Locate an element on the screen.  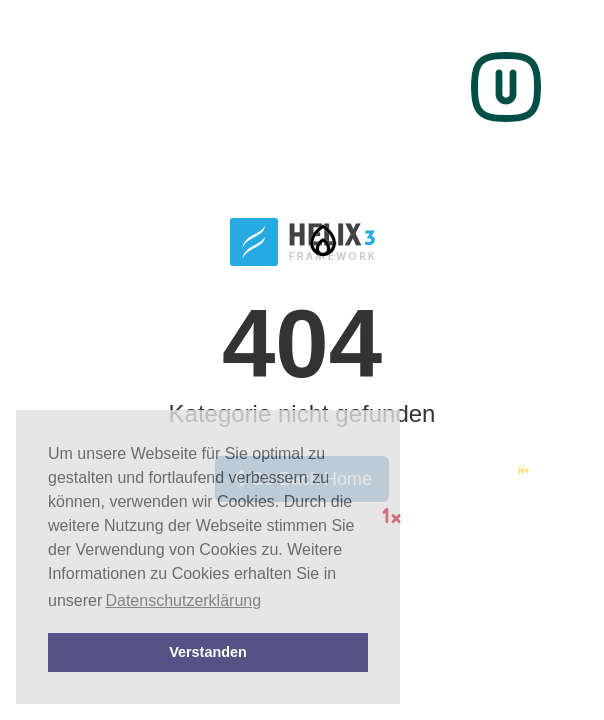
indicates H+ (HSPA+) mobile network connection is located at coordinates (523, 470).